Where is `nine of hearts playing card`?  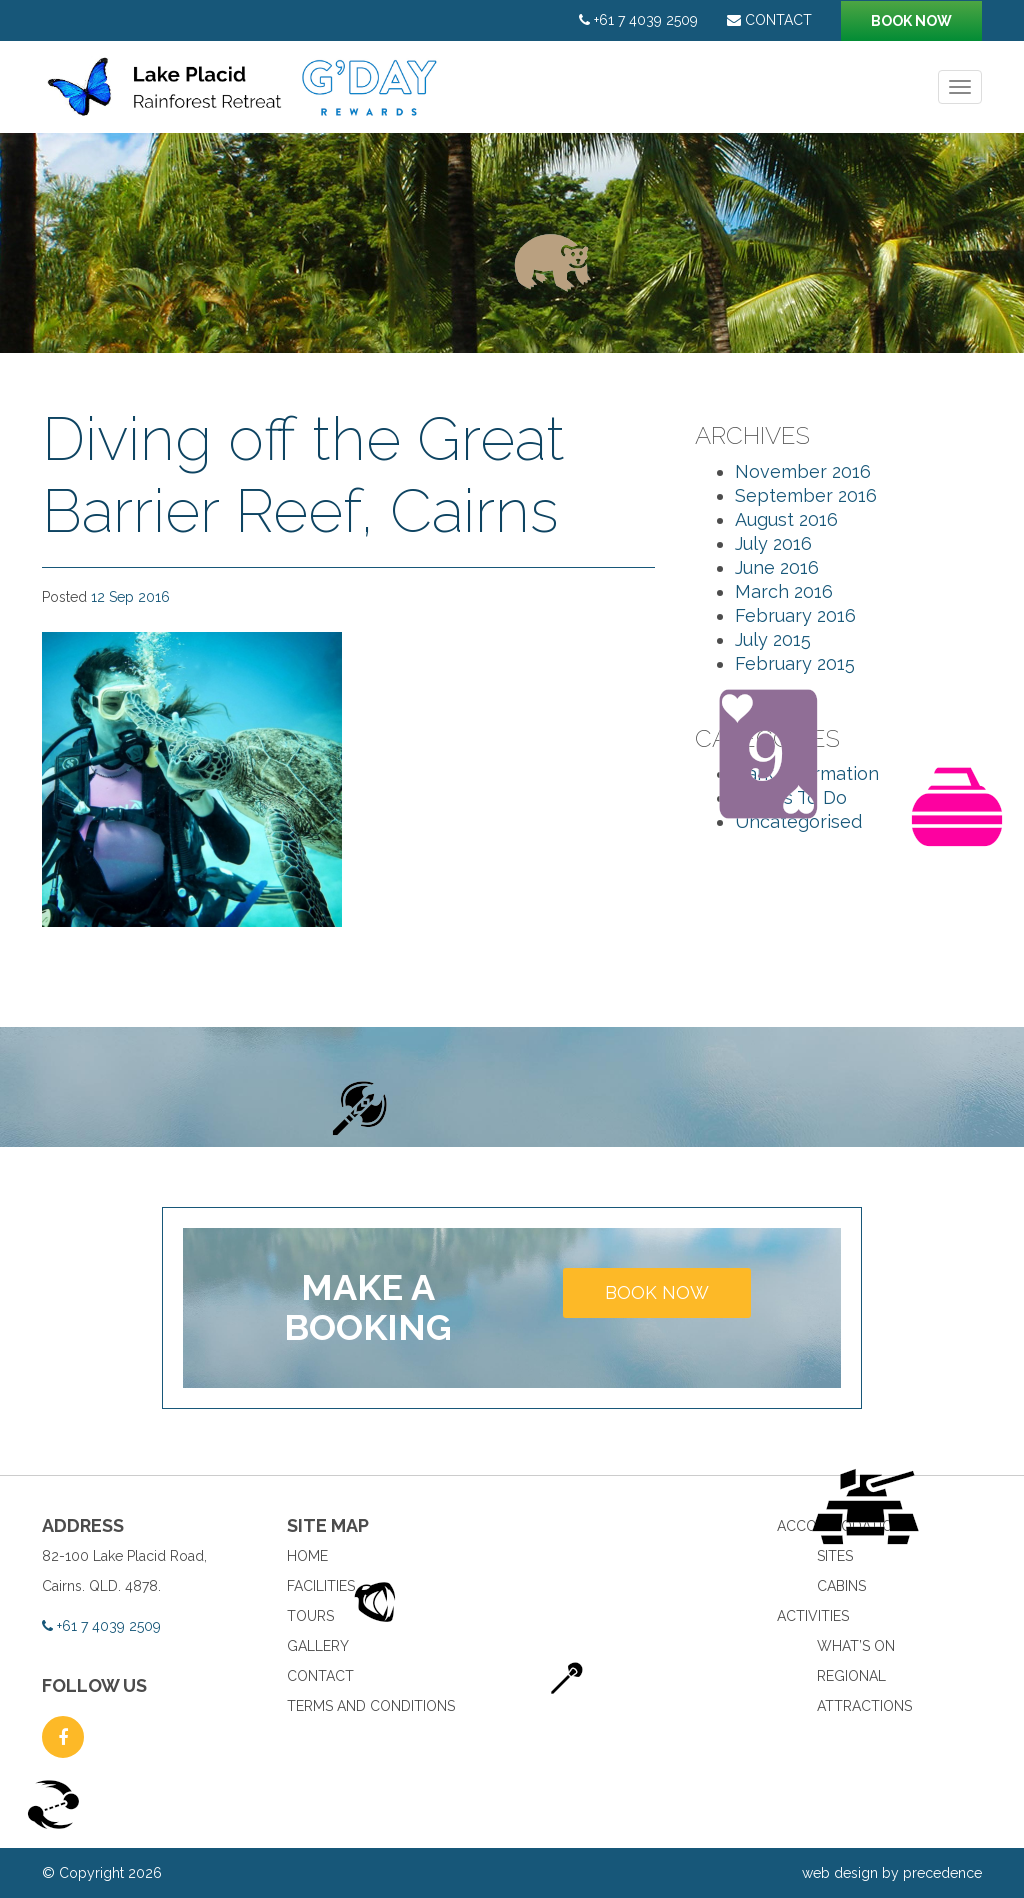
nine of hearts playing card is located at coordinates (768, 754).